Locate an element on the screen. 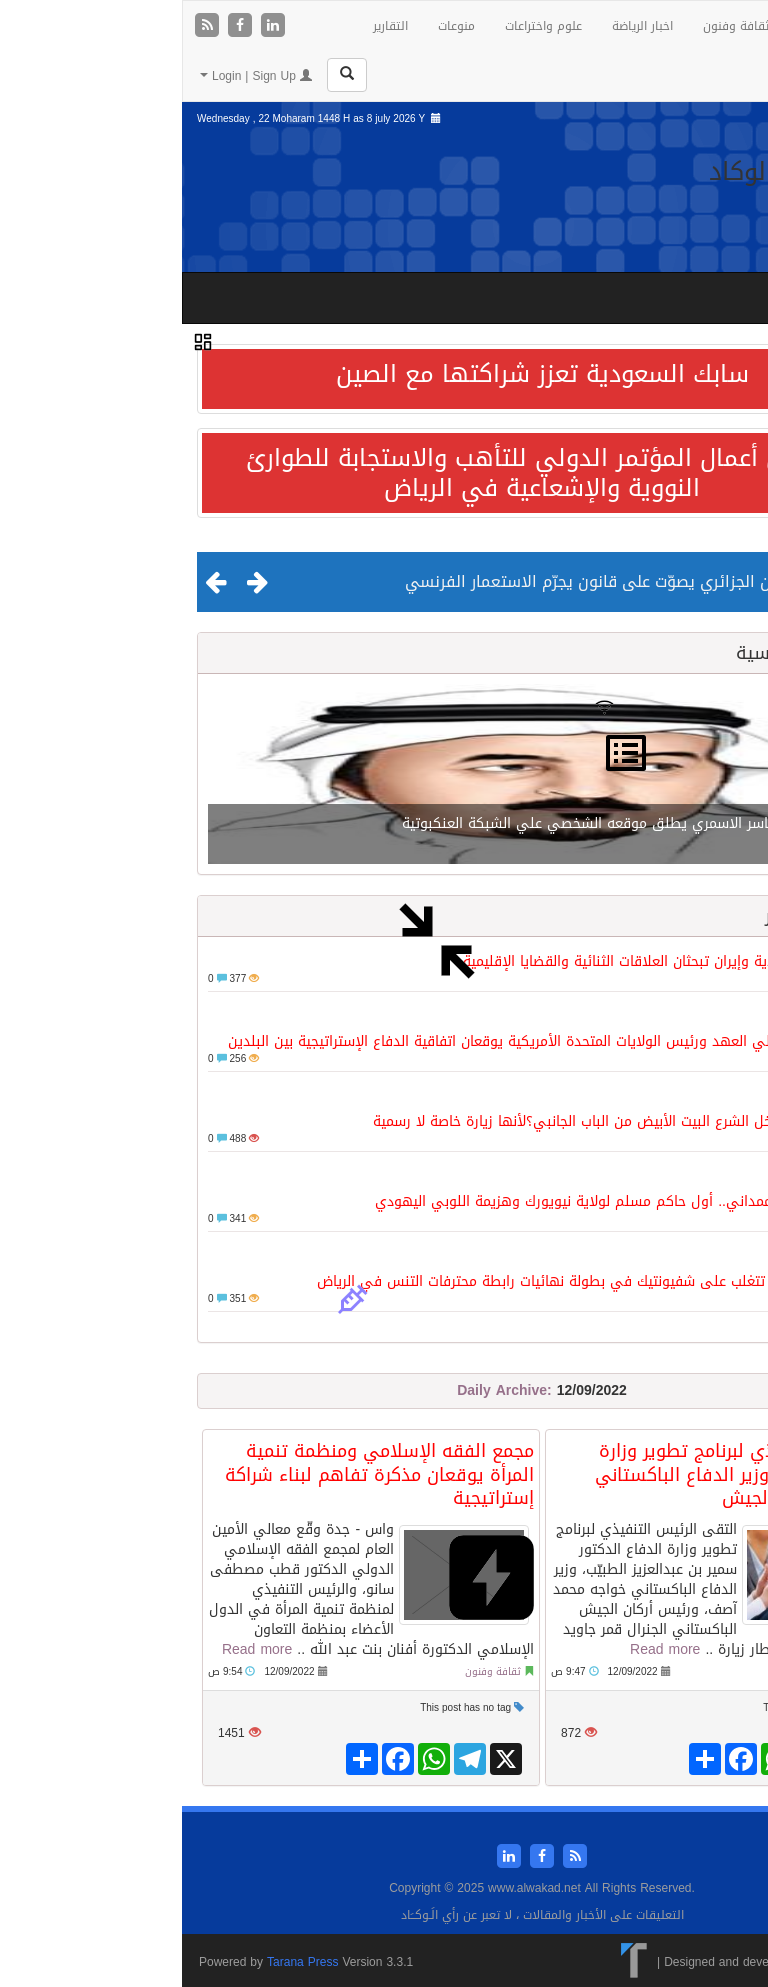  indicates wireless network connection status is located at coordinates (604, 707).